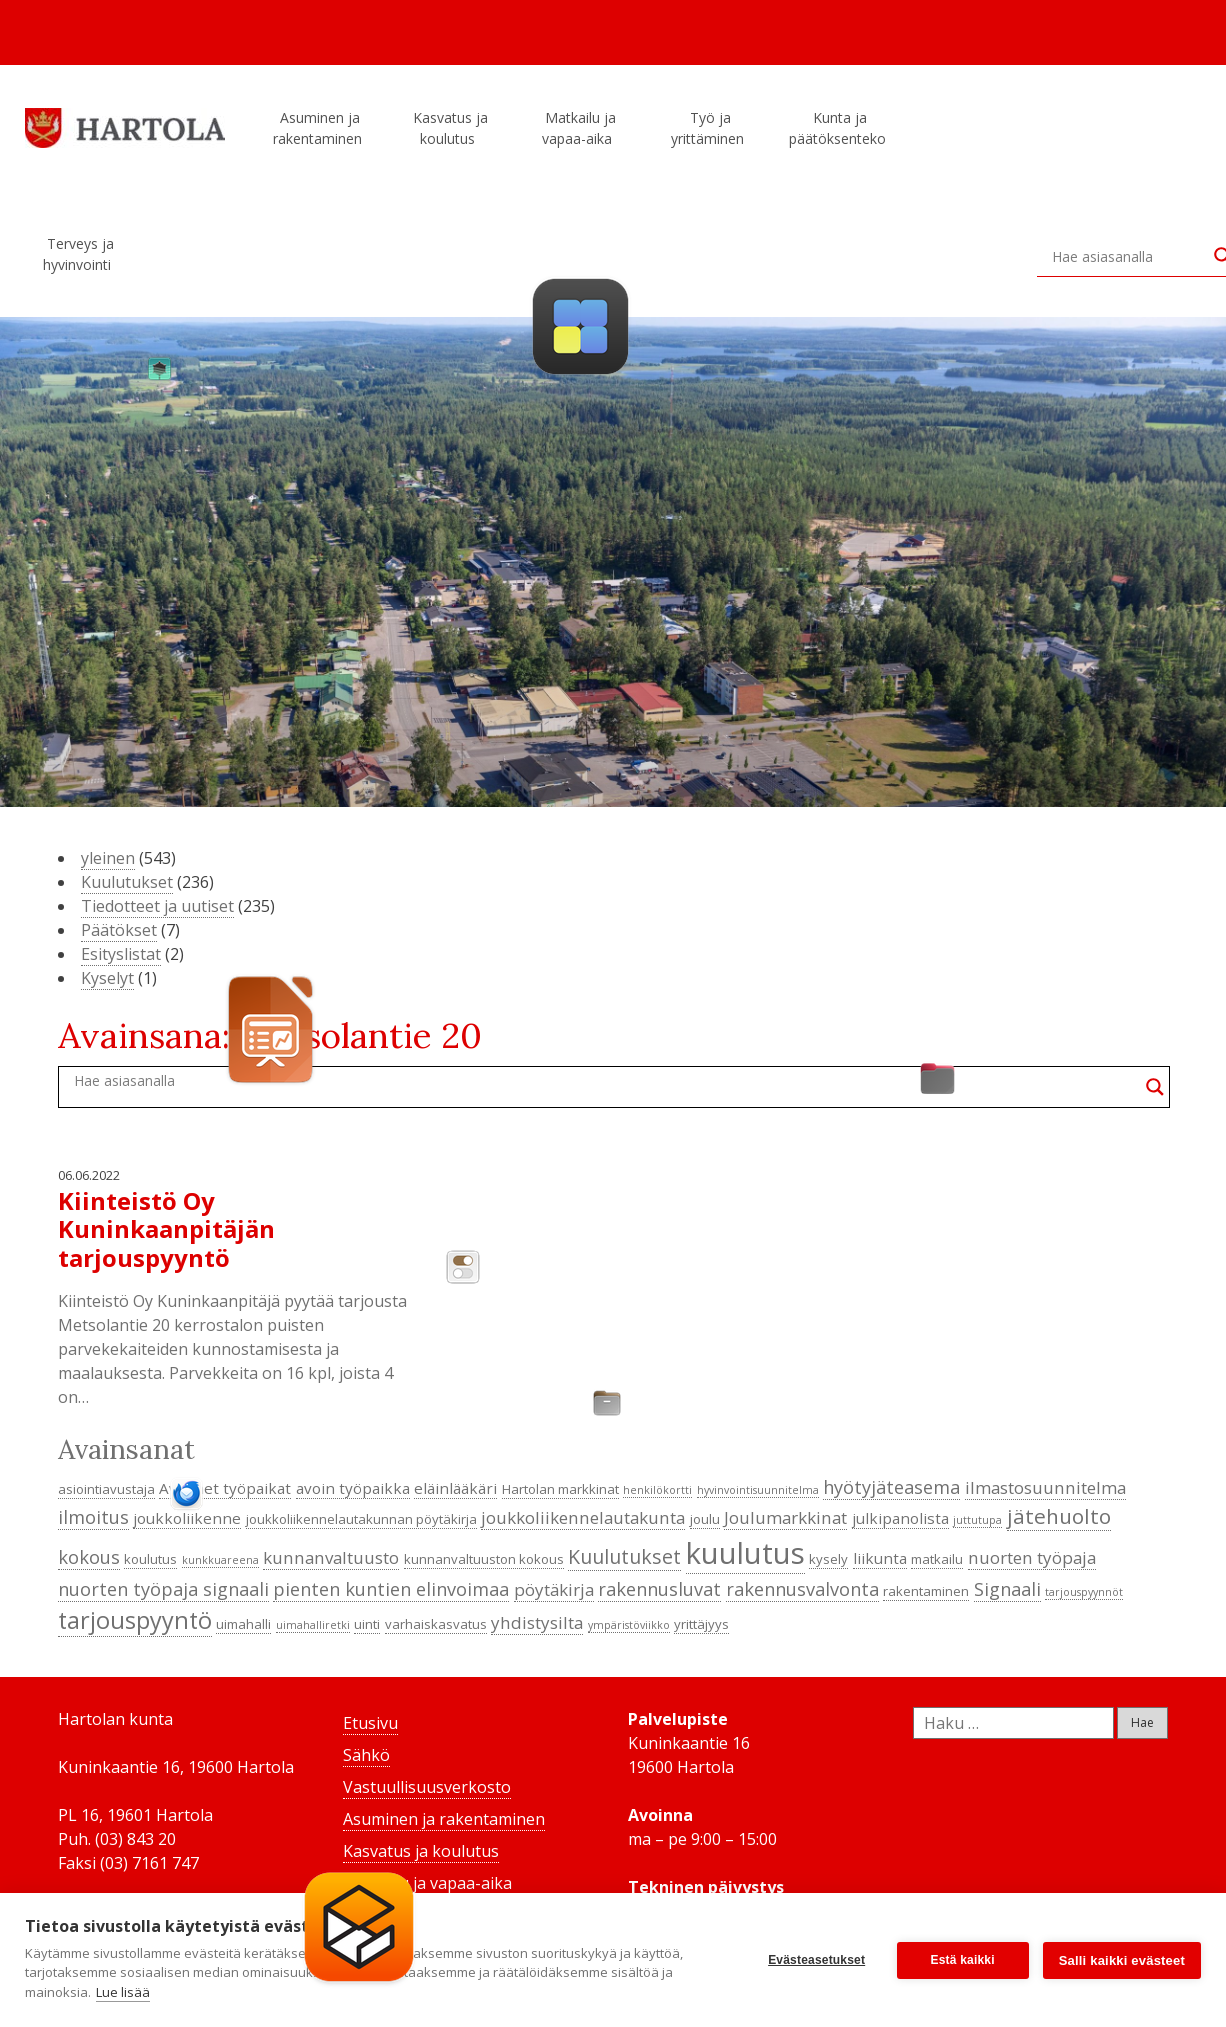 The height and width of the screenshot is (2027, 1226). I want to click on launch the GNOME Mines puzzle game, so click(159, 368).